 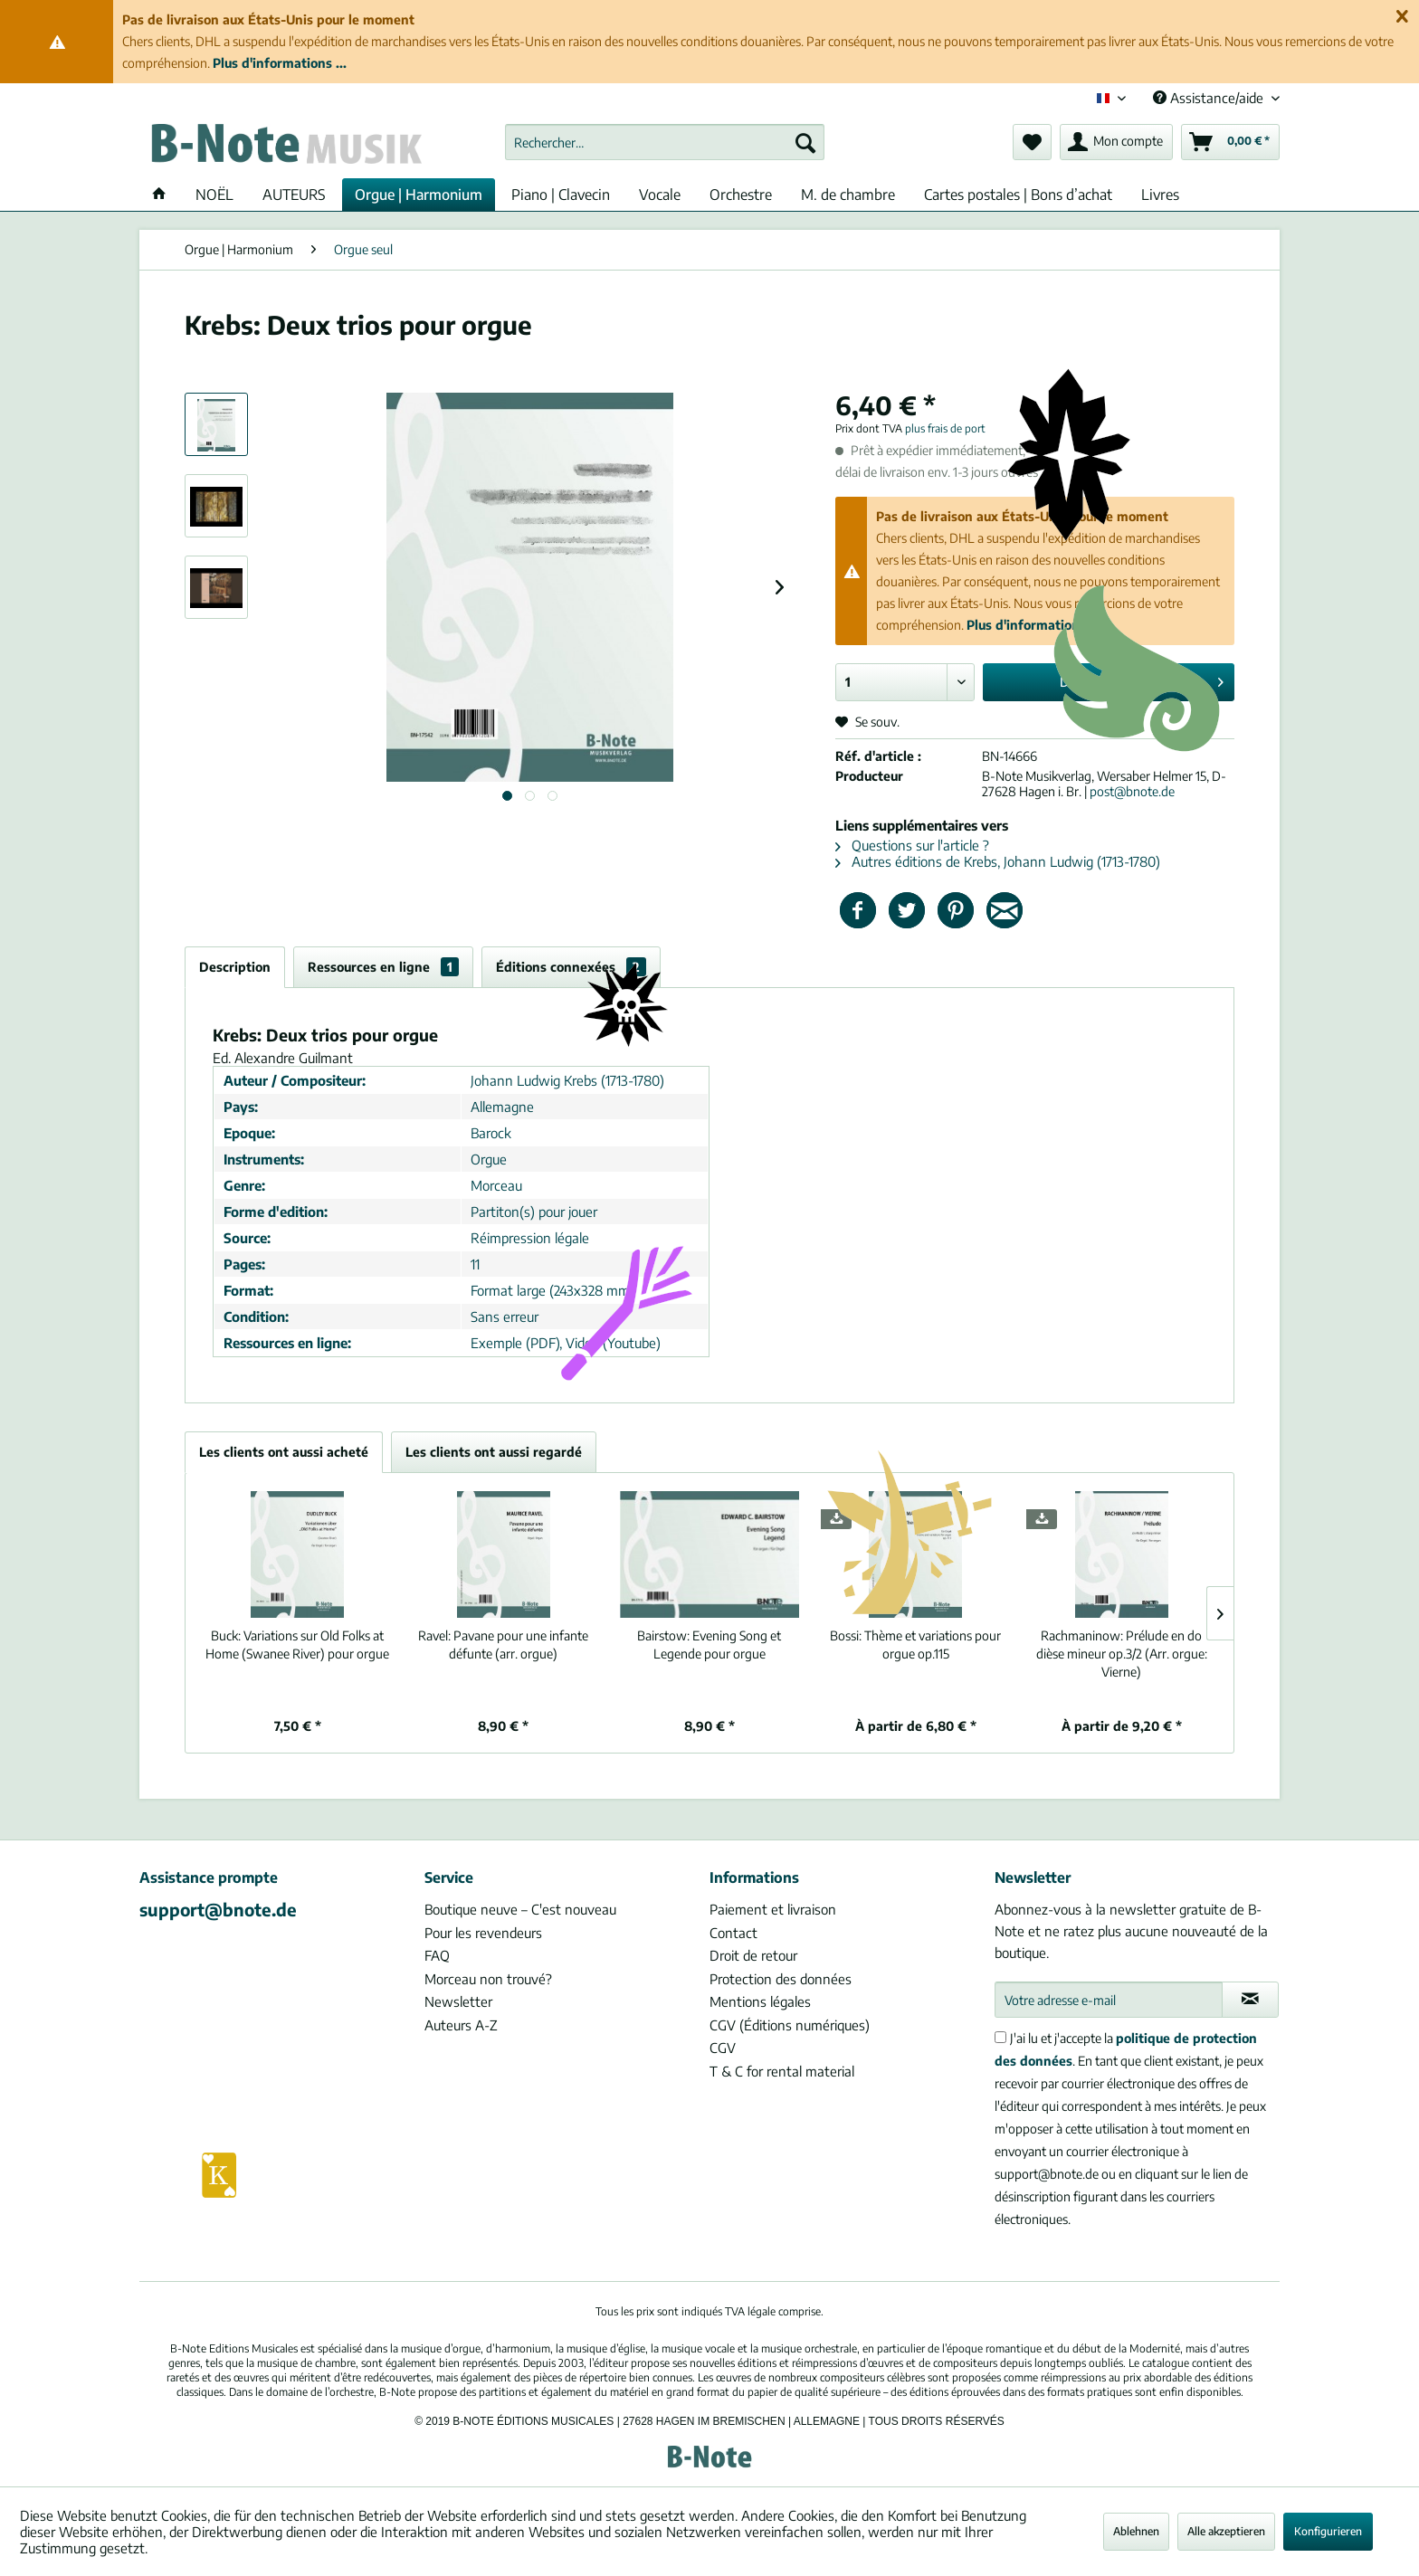 I want to click on indicates a broken or damaged weapon, so click(x=909, y=1532).